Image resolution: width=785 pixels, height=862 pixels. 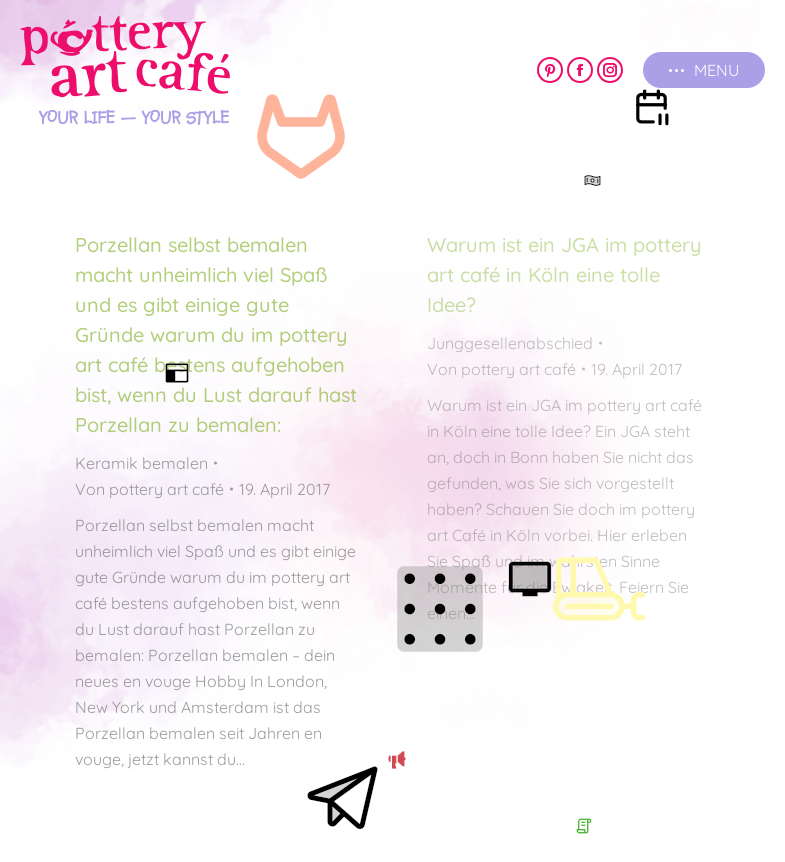 I want to click on view license or terms of service, so click(x=584, y=826).